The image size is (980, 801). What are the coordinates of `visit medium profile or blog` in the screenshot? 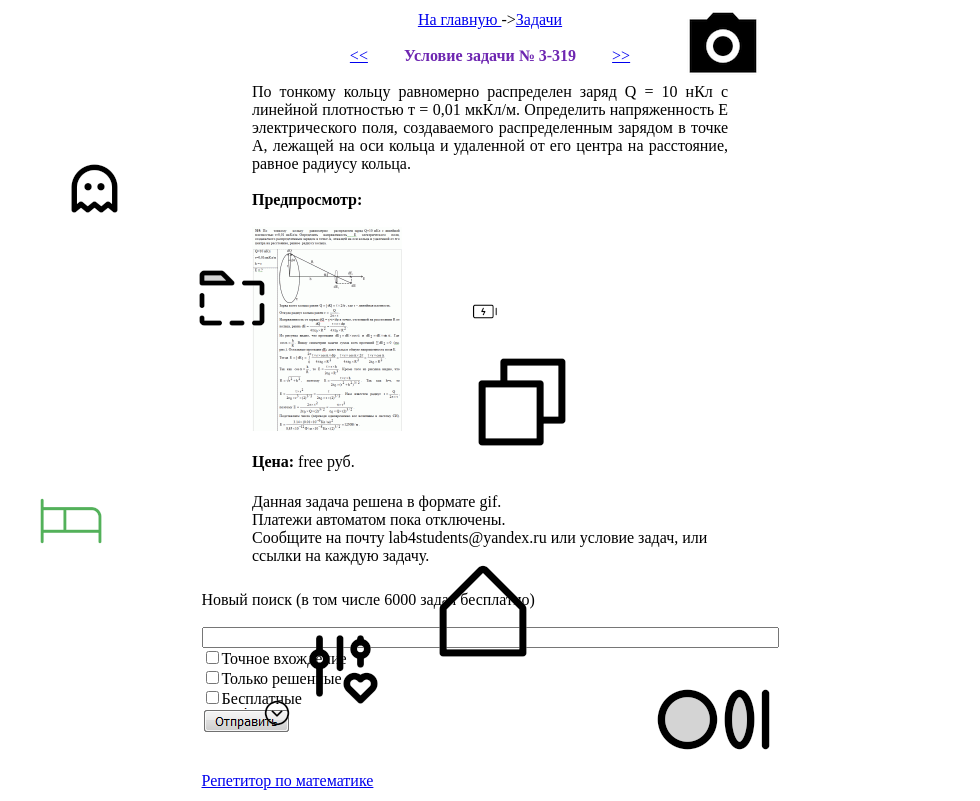 It's located at (713, 719).